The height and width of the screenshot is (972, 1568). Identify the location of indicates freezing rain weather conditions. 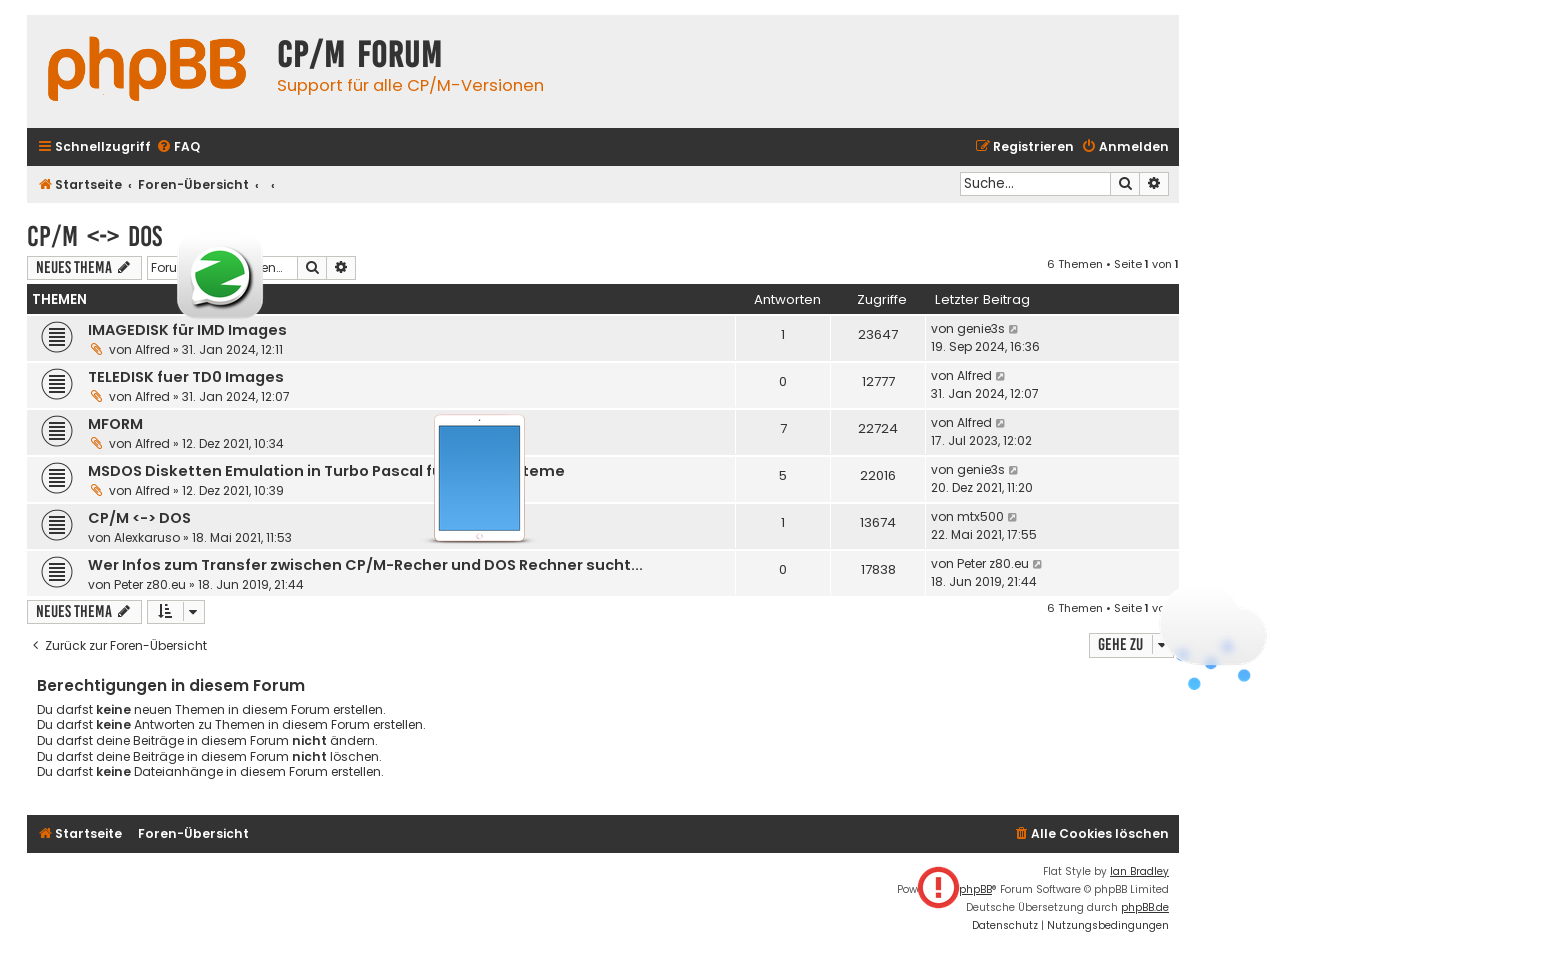
(1213, 636).